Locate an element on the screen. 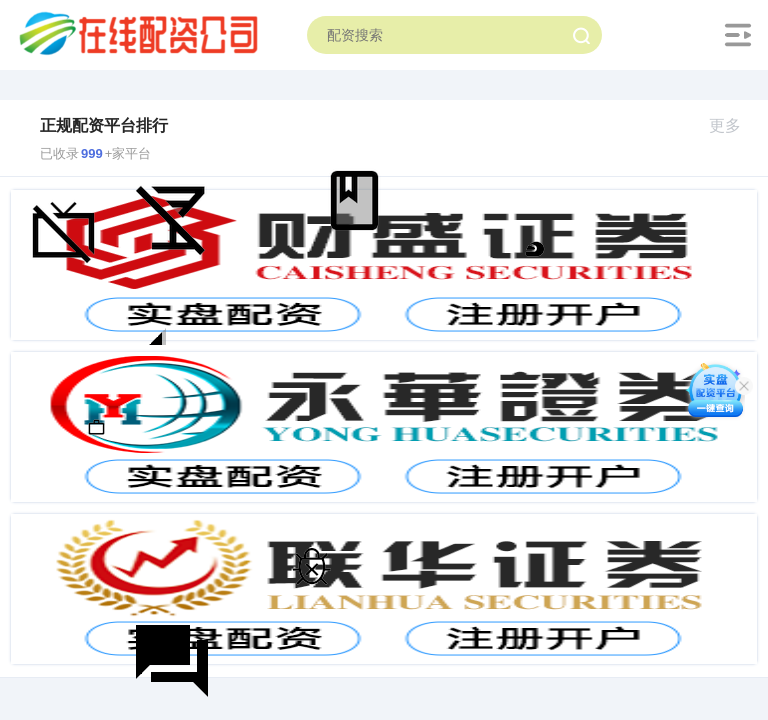  view work or job-related content is located at coordinates (96, 427).